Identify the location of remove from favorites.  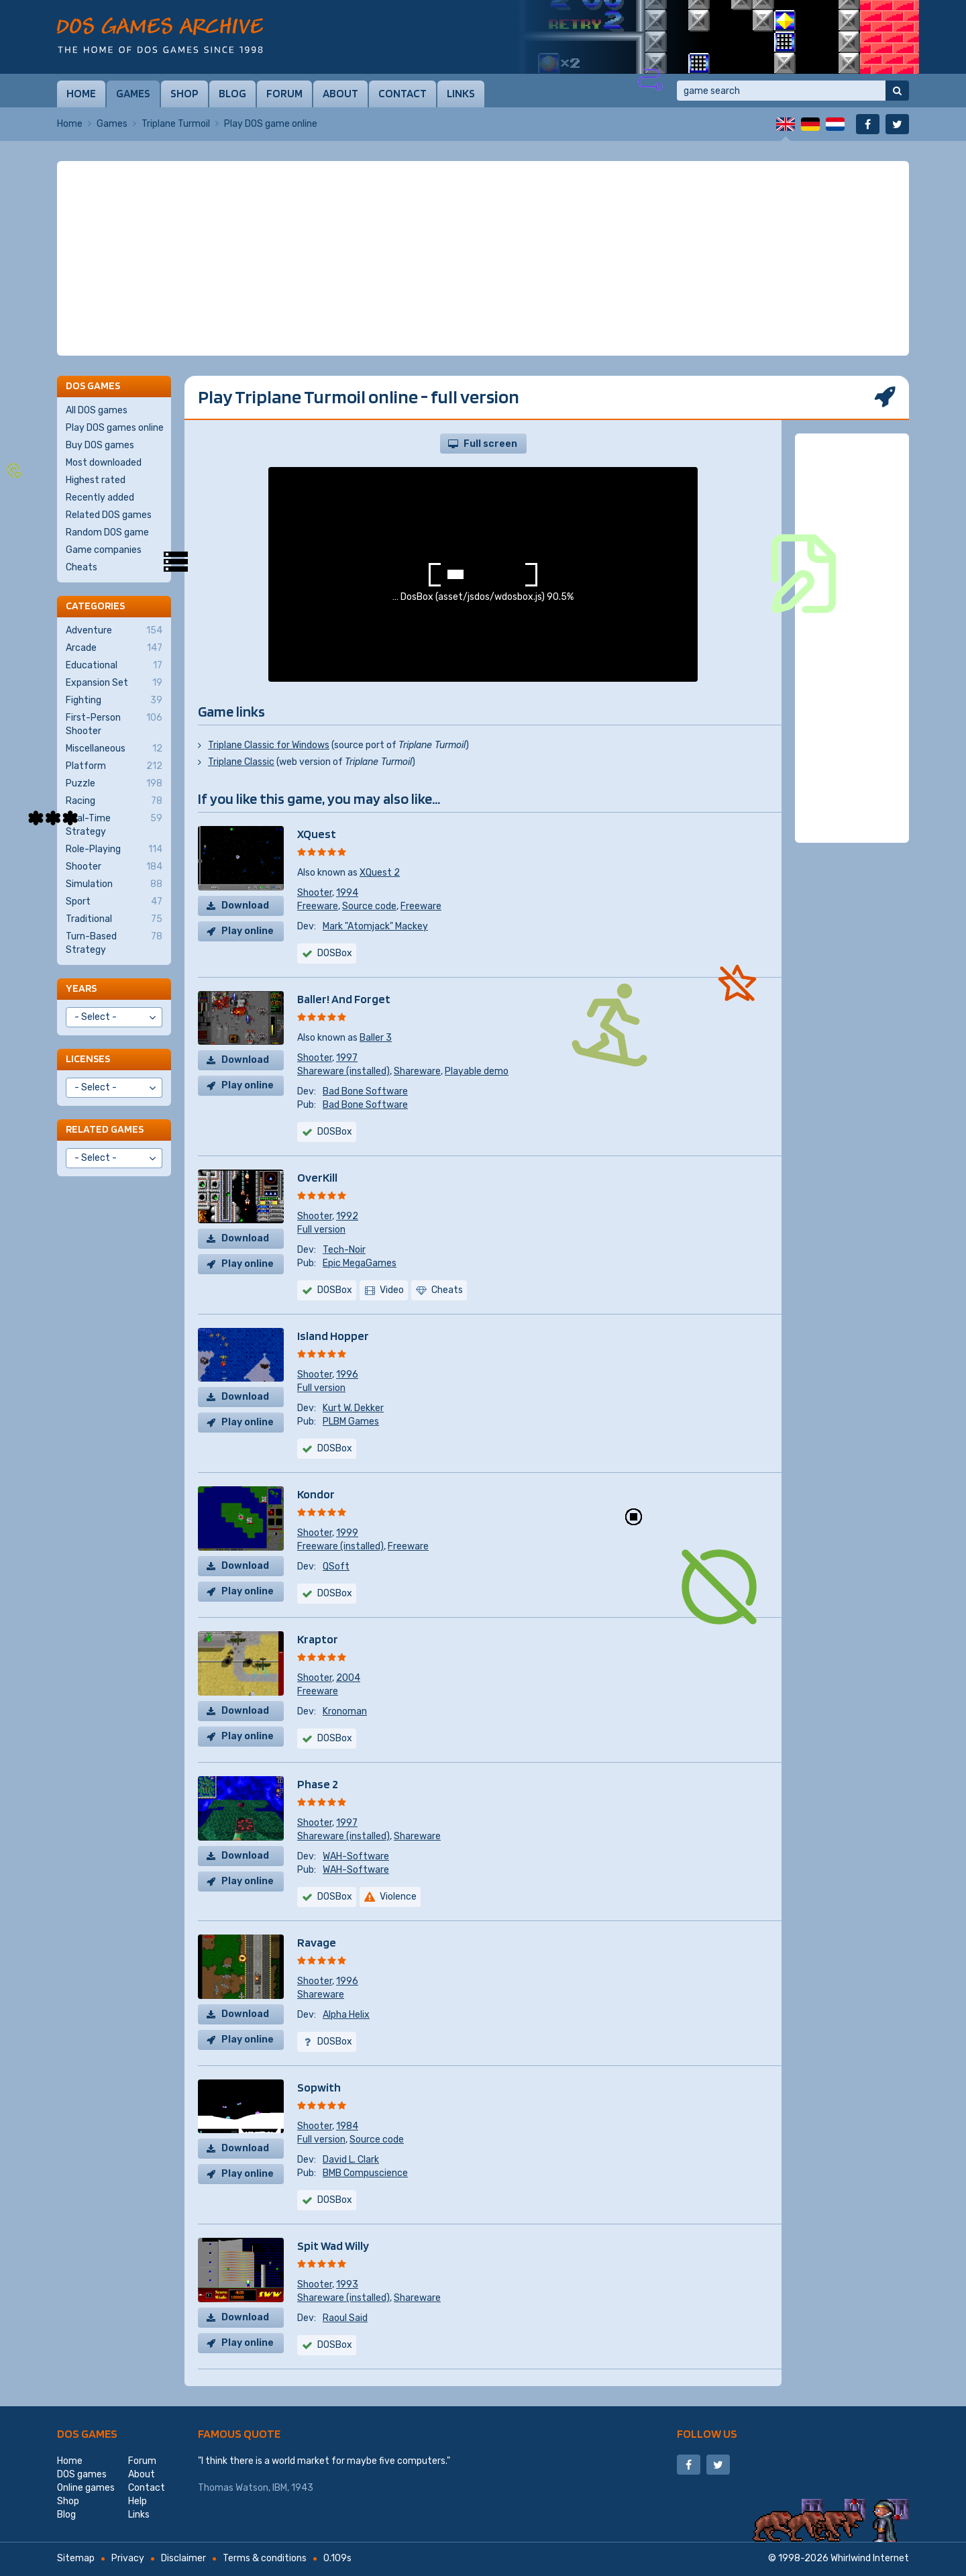
(737, 984).